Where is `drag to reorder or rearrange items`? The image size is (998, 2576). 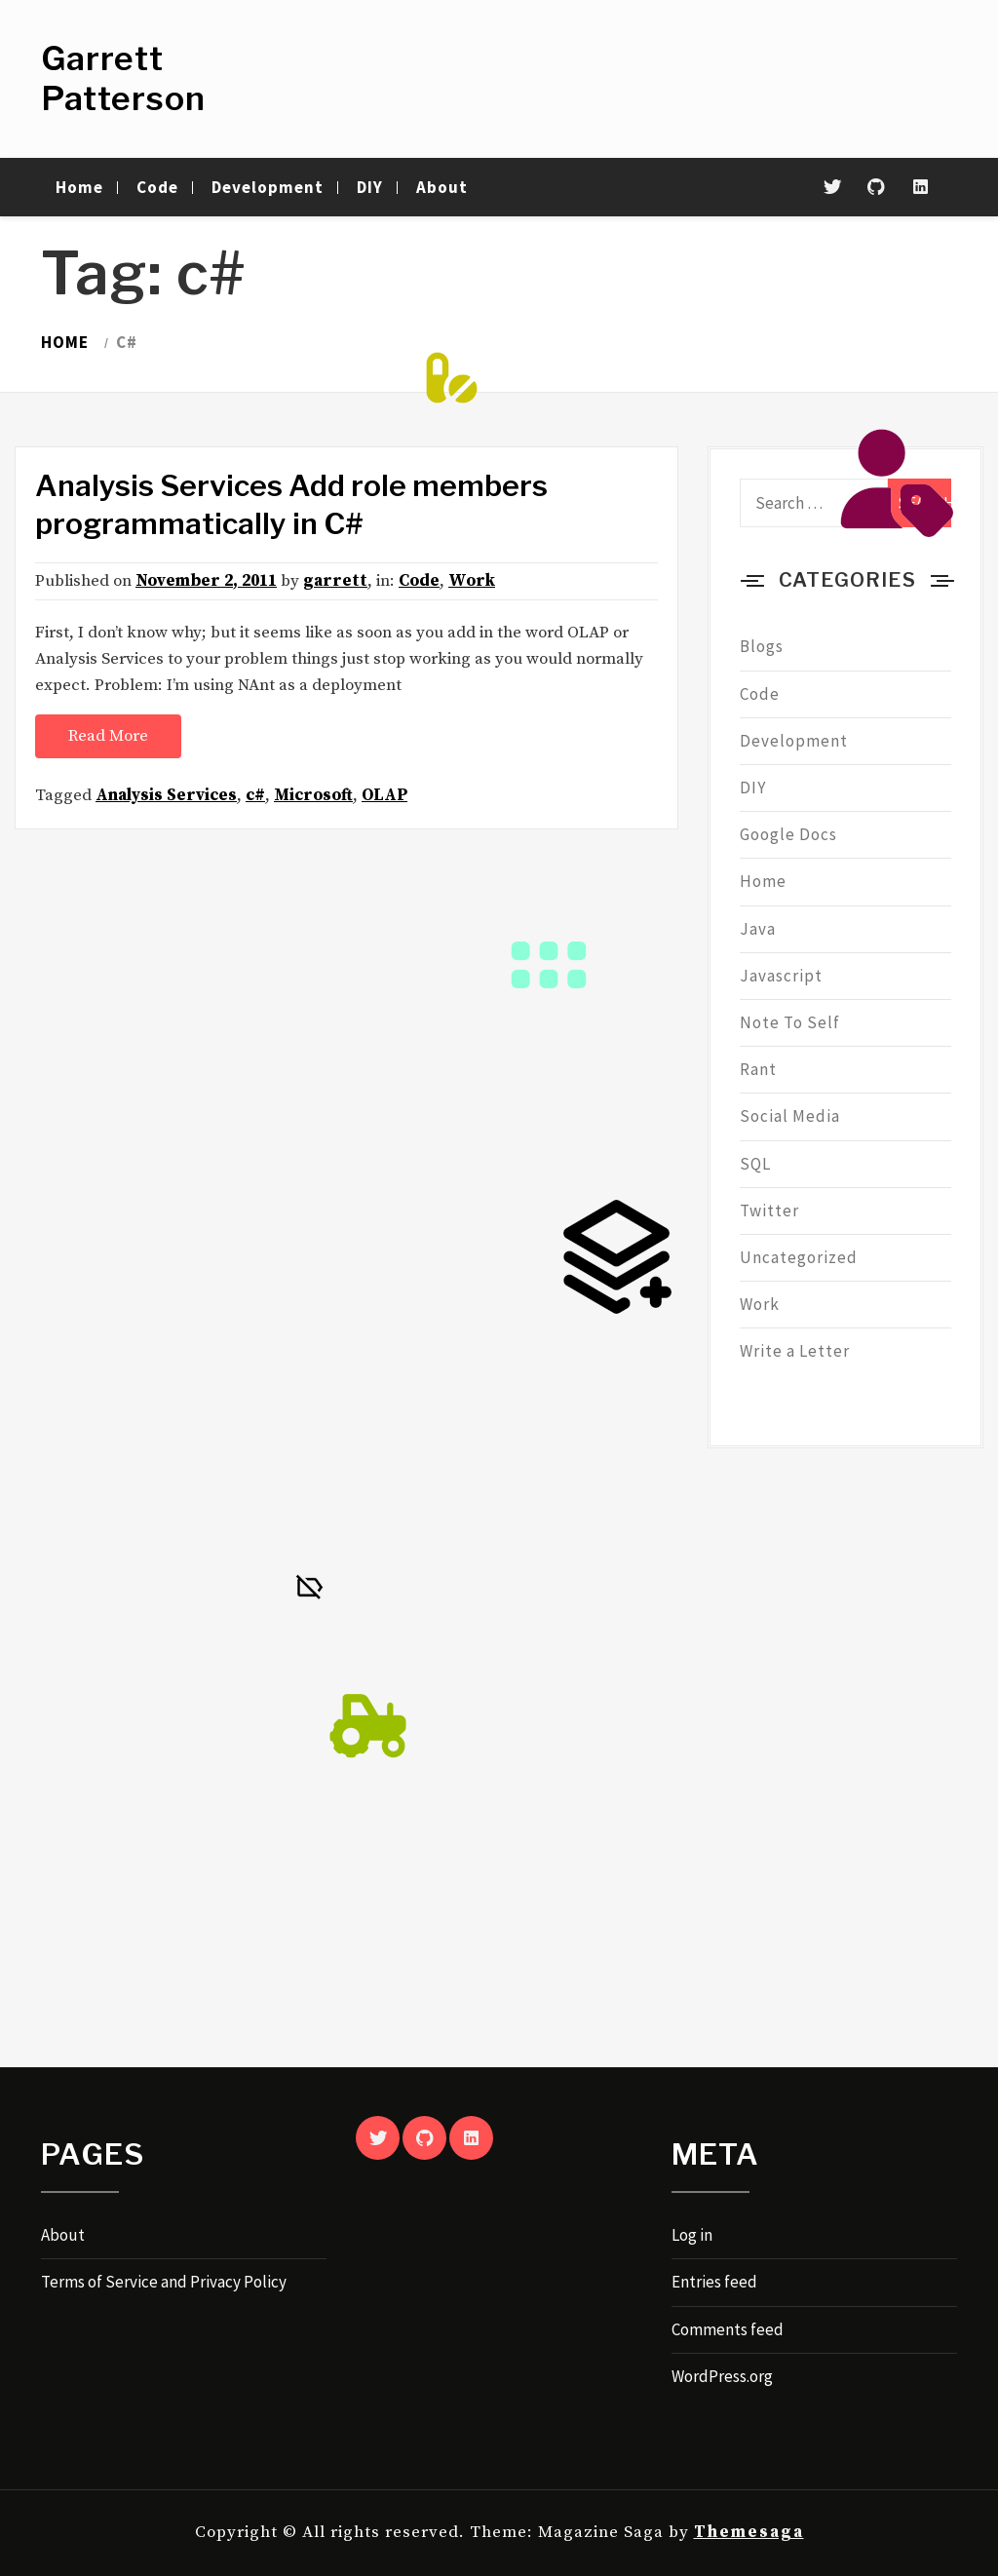 drag to reorder or rearrange items is located at coordinates (549, 965).